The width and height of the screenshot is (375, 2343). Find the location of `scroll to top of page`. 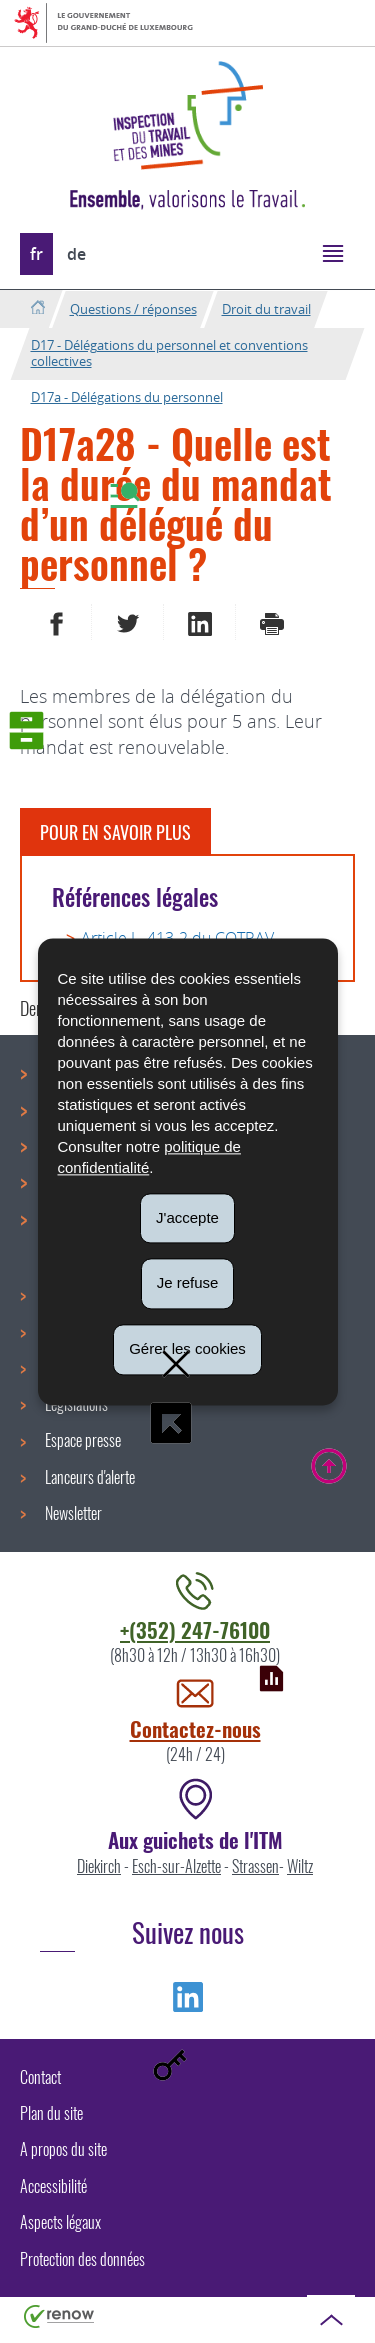

scroll to top of page is located at coordinates (329, 1466).